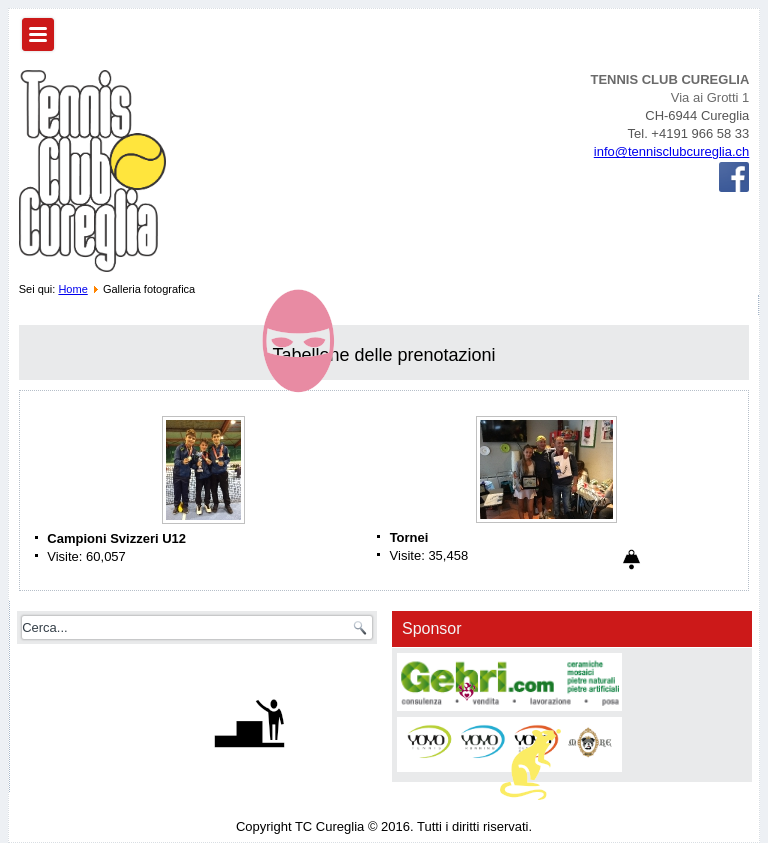  What do you see at coordinates (298, 340) in the screenshot?
I see `toggle stealth or incognito mode` at bounding box center [298, 340].